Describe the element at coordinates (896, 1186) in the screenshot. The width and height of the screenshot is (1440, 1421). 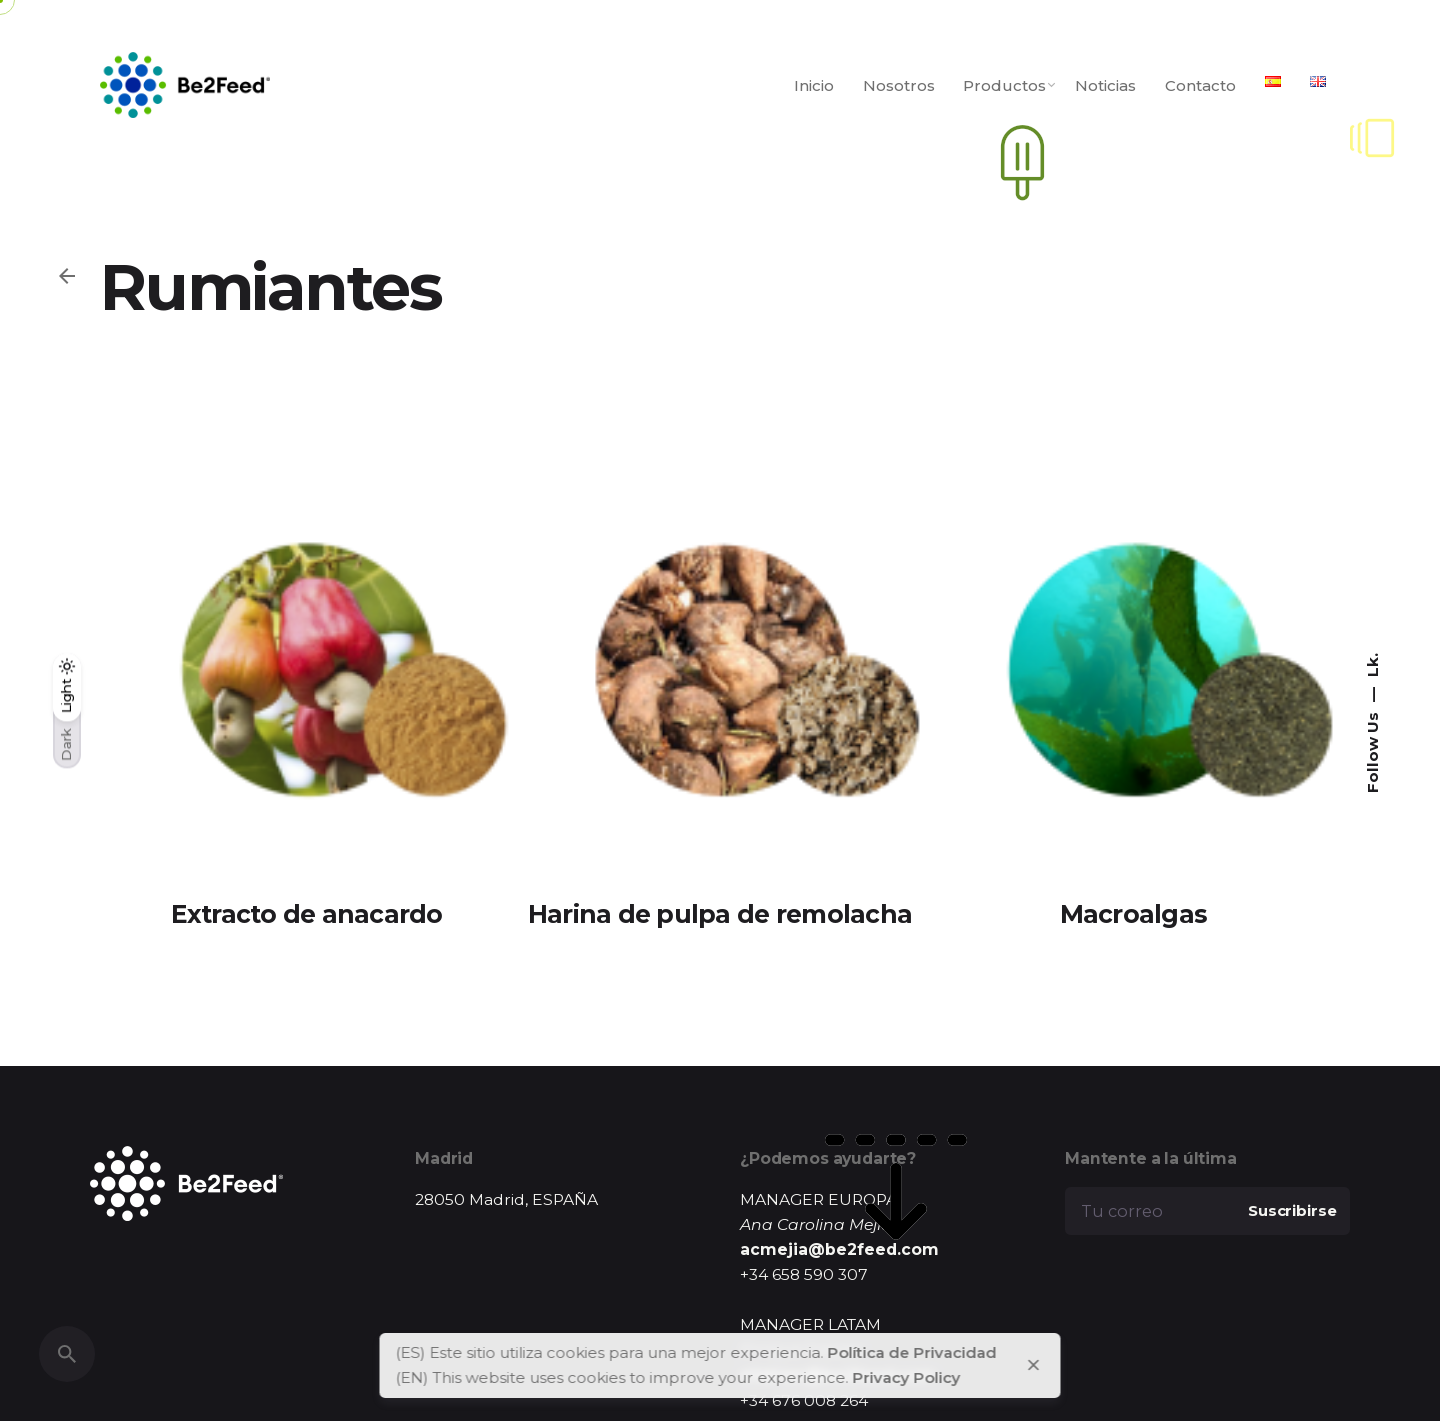
I see `expand collapsed content below` at that location.